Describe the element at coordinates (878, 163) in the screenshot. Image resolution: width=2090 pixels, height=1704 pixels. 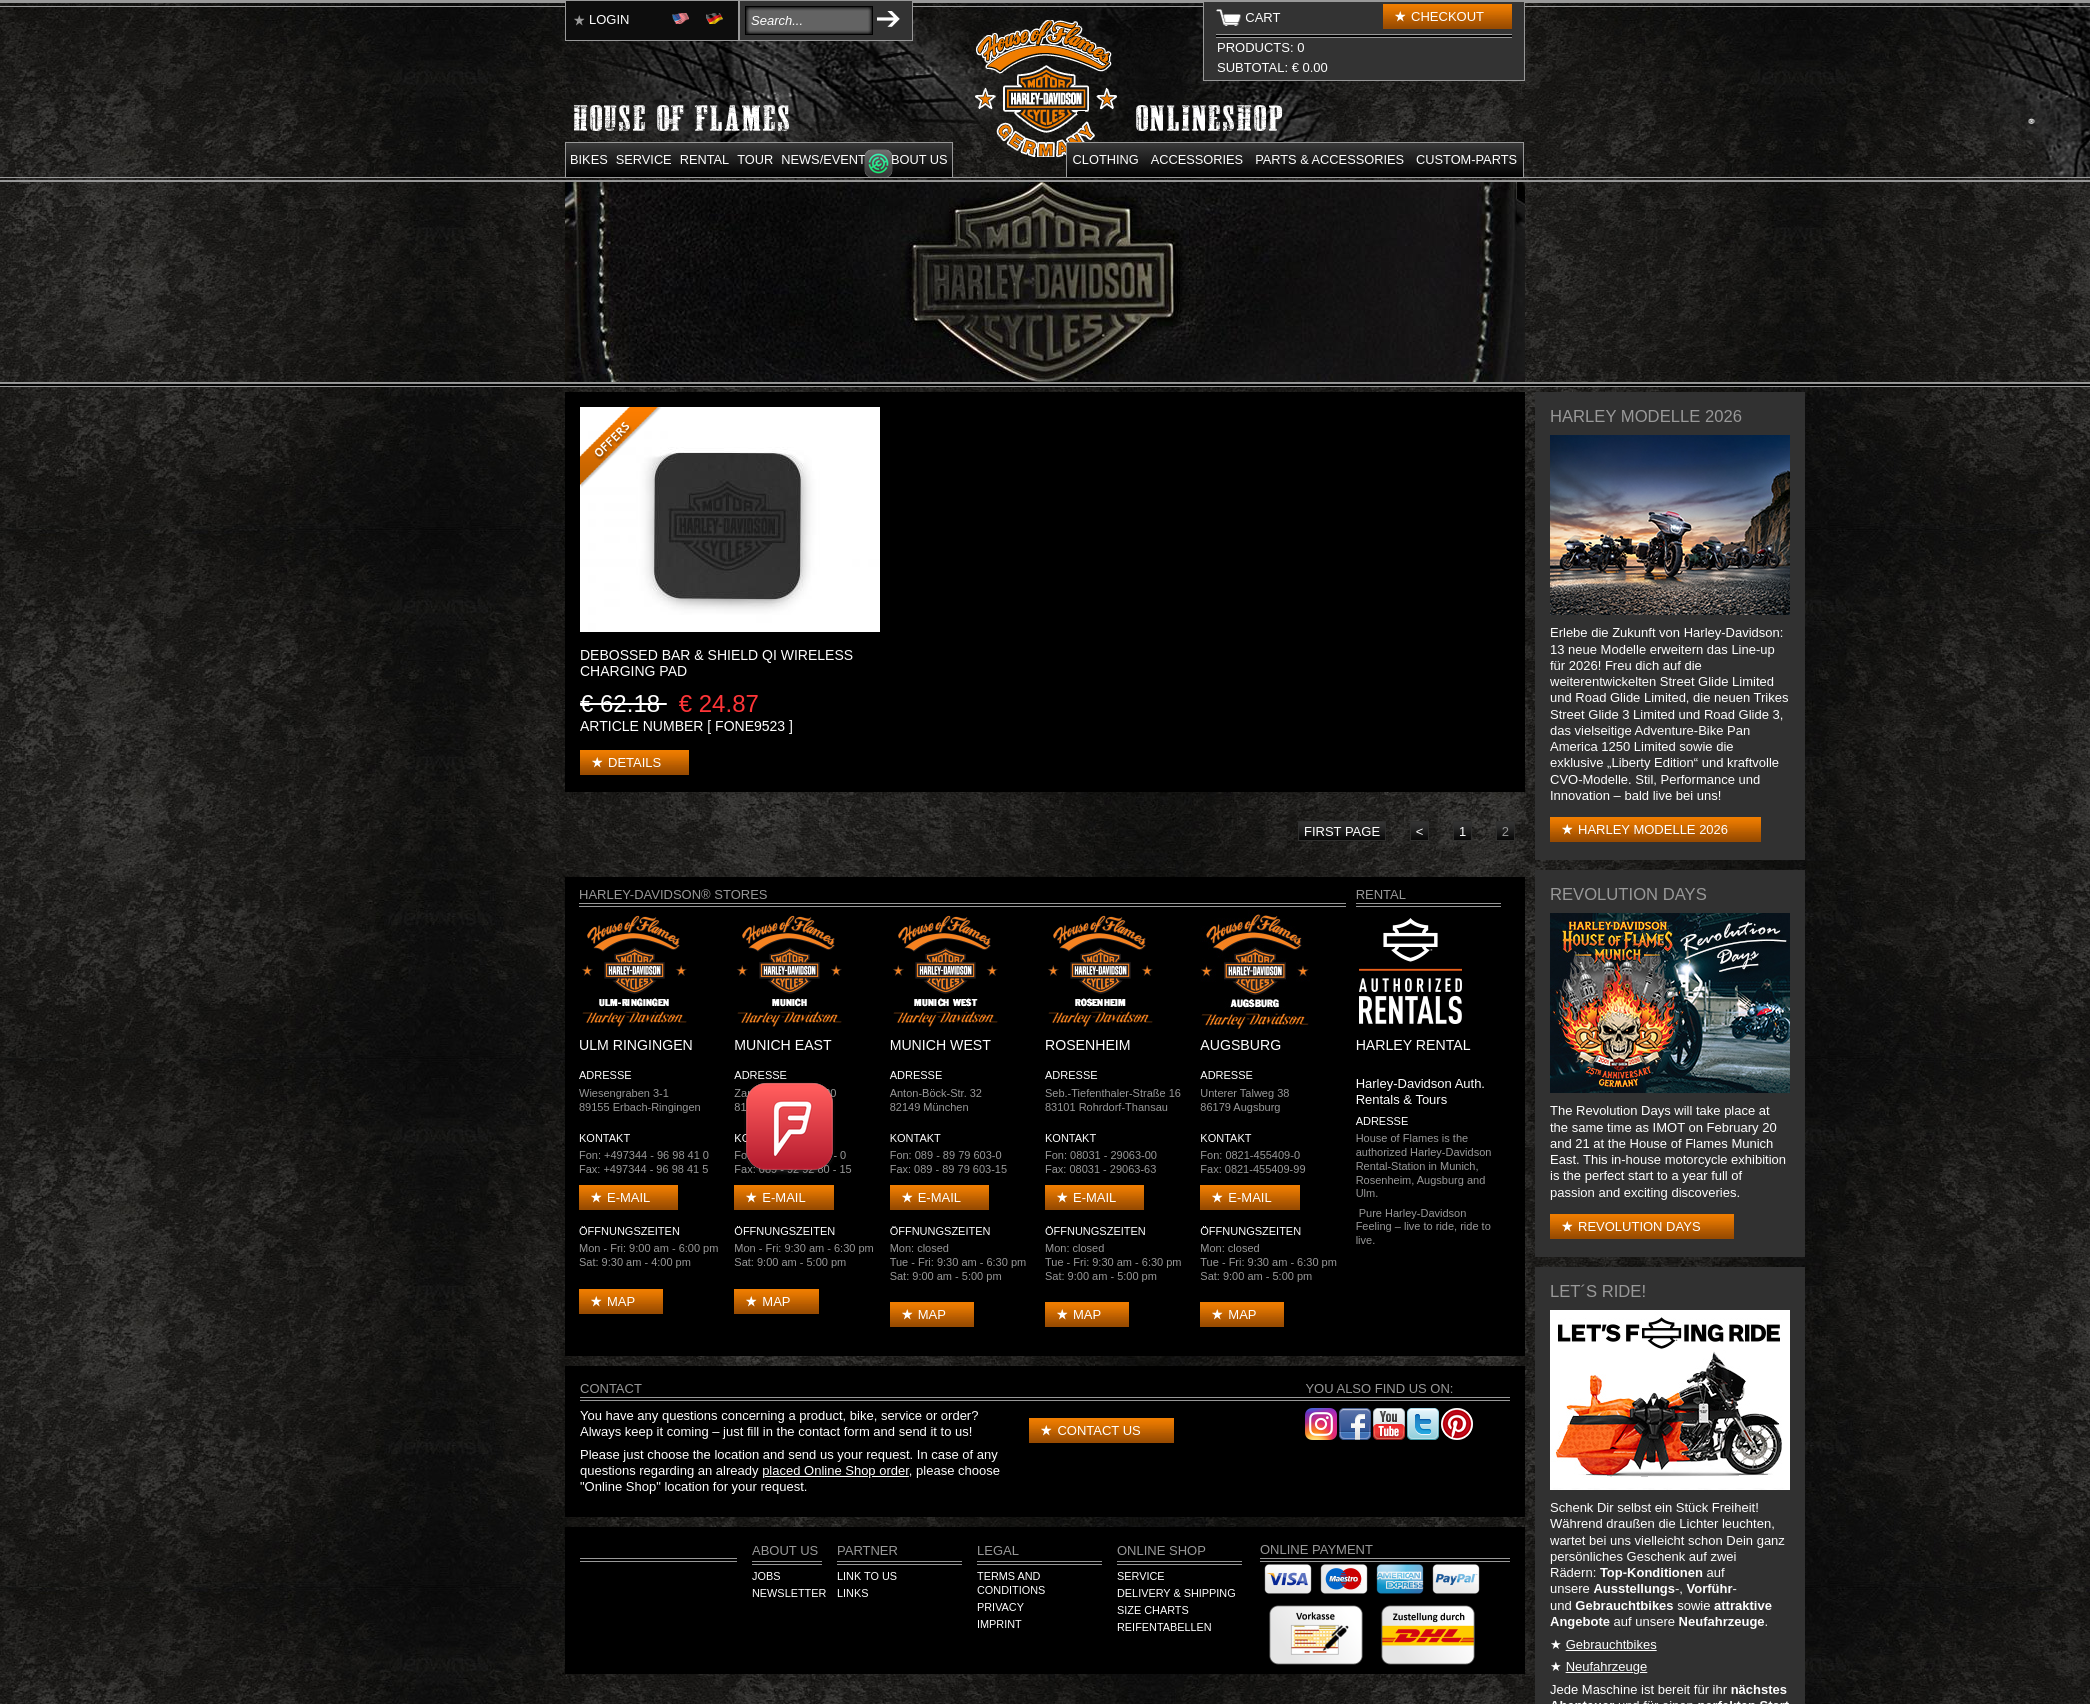
I see `open modrinth app for managing minecraft mods` at that location.